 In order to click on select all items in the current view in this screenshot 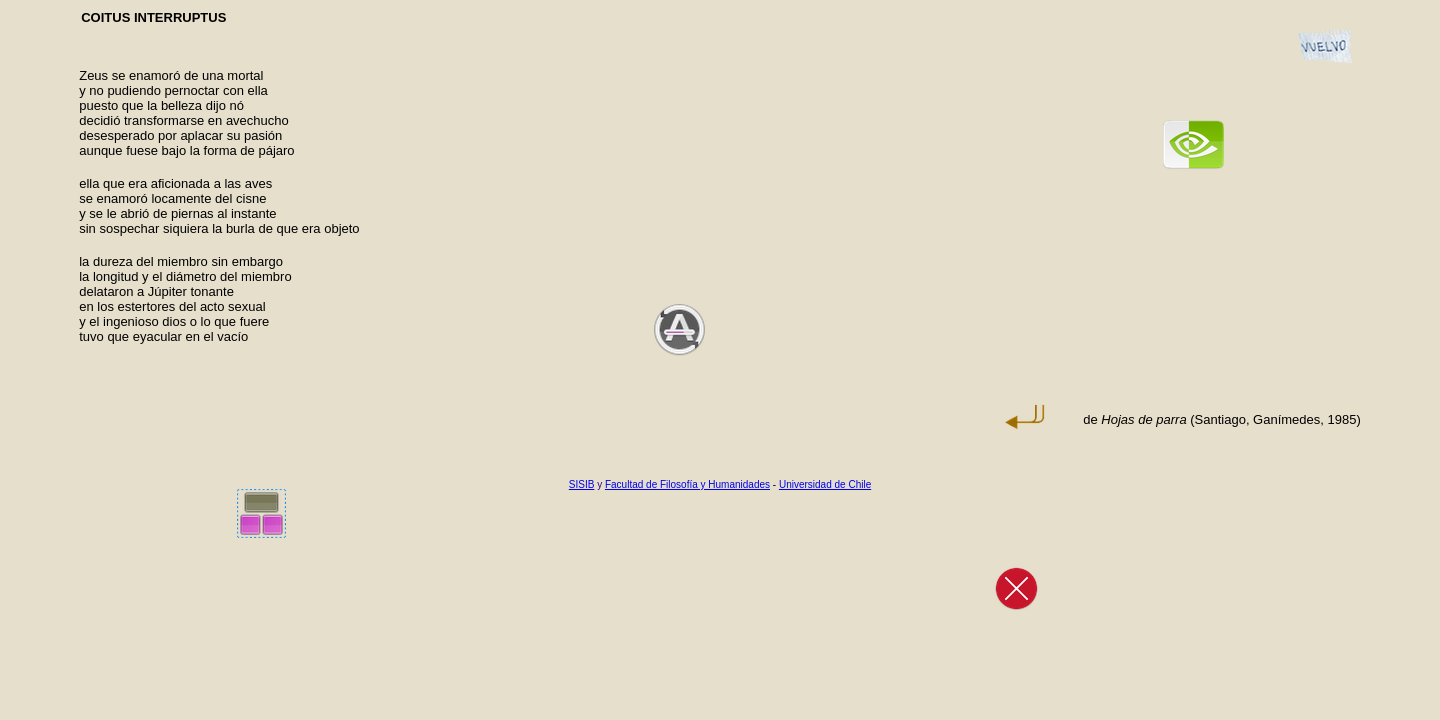, I will do `click(261, 513)`.